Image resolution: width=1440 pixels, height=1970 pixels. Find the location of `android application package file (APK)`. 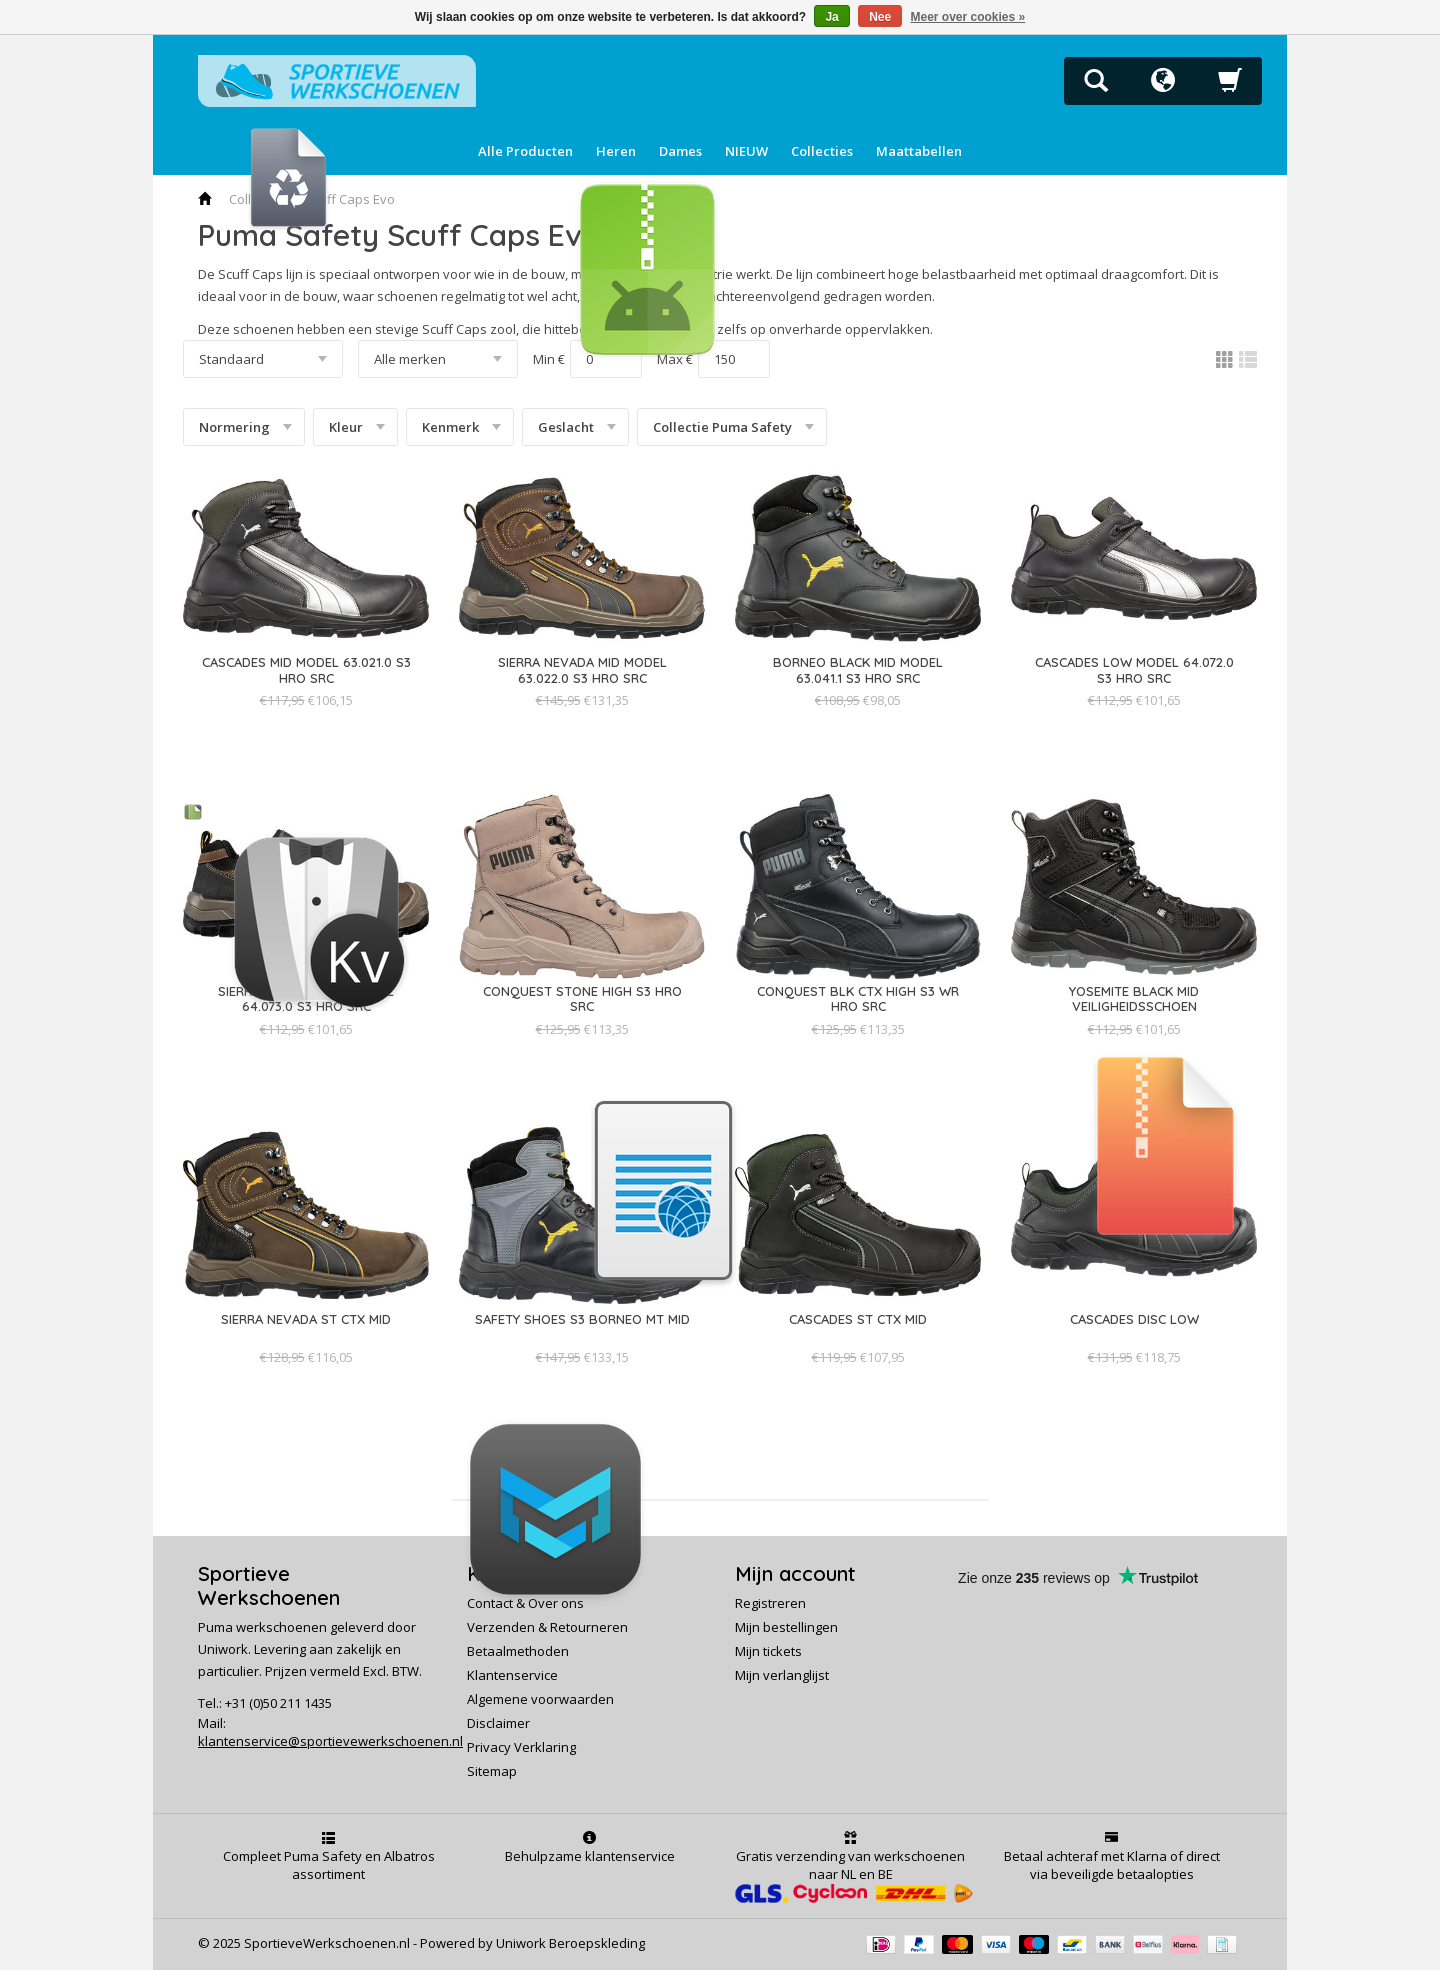

android application package file (APK) is located at coordinates (647, 269).